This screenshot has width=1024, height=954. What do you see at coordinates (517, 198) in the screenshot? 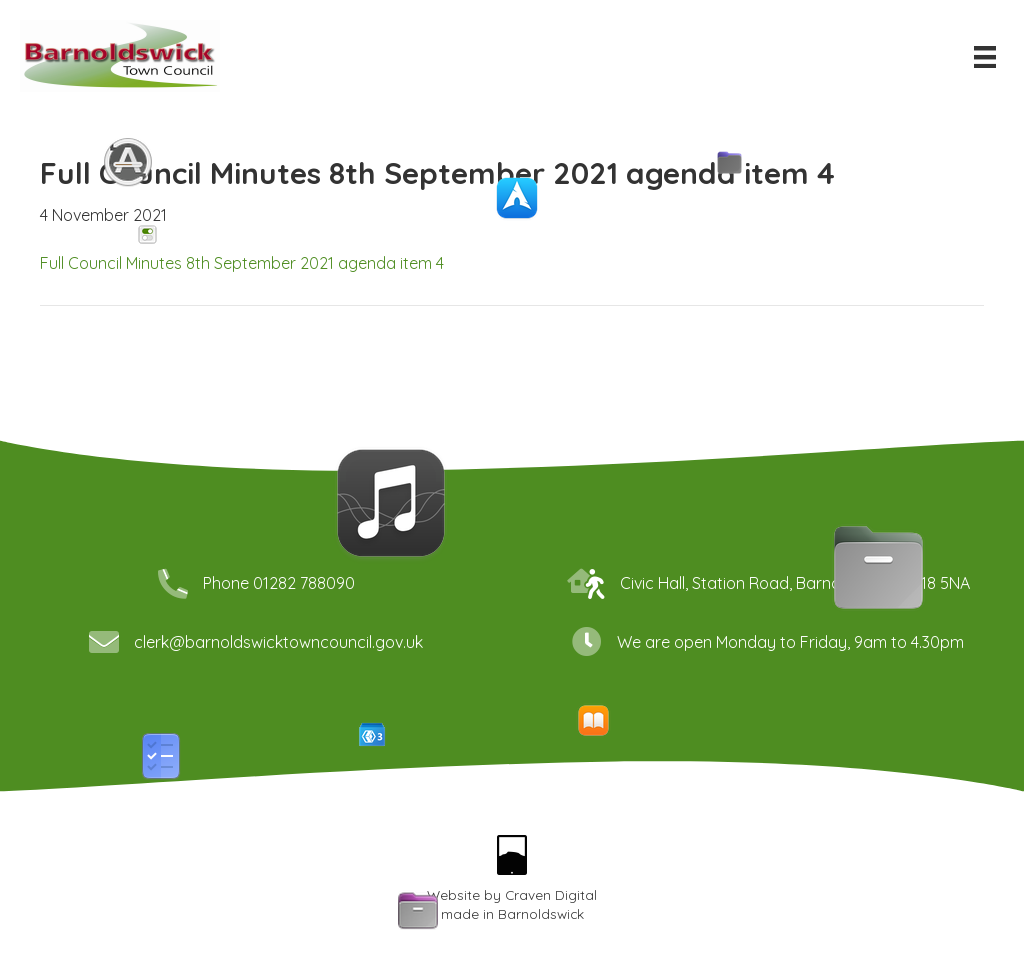
I see `launch arch linux application` at bounding box center [517, 198].